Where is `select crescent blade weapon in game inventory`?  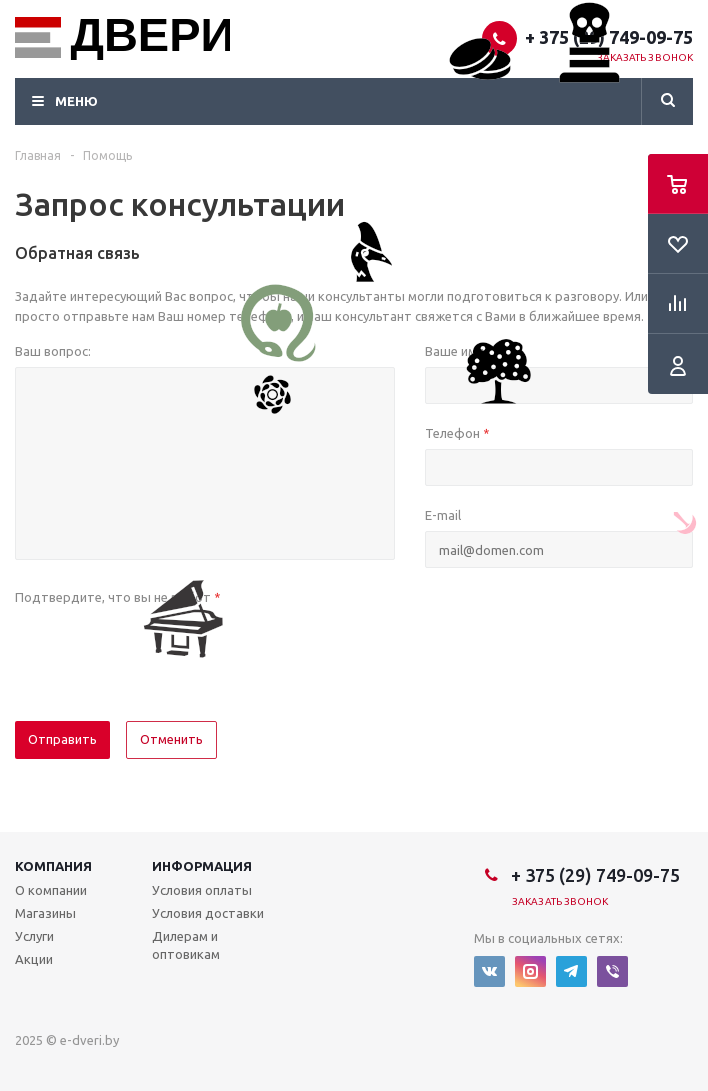 select crescent blade weapon in game inventory is located at coordinates (685, 523).